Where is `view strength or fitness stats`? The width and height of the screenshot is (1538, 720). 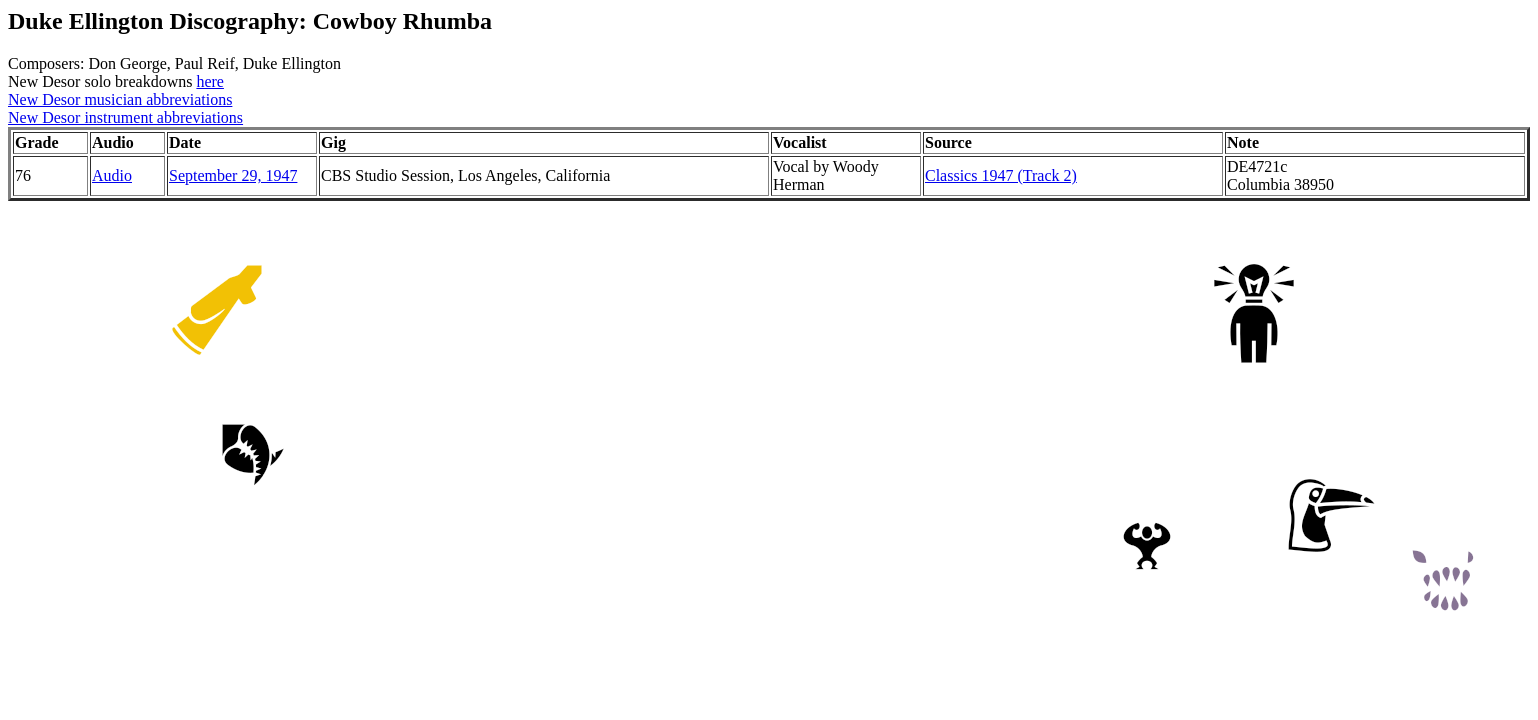 view strength or fitness stats is located at coordinates (1147, 546).